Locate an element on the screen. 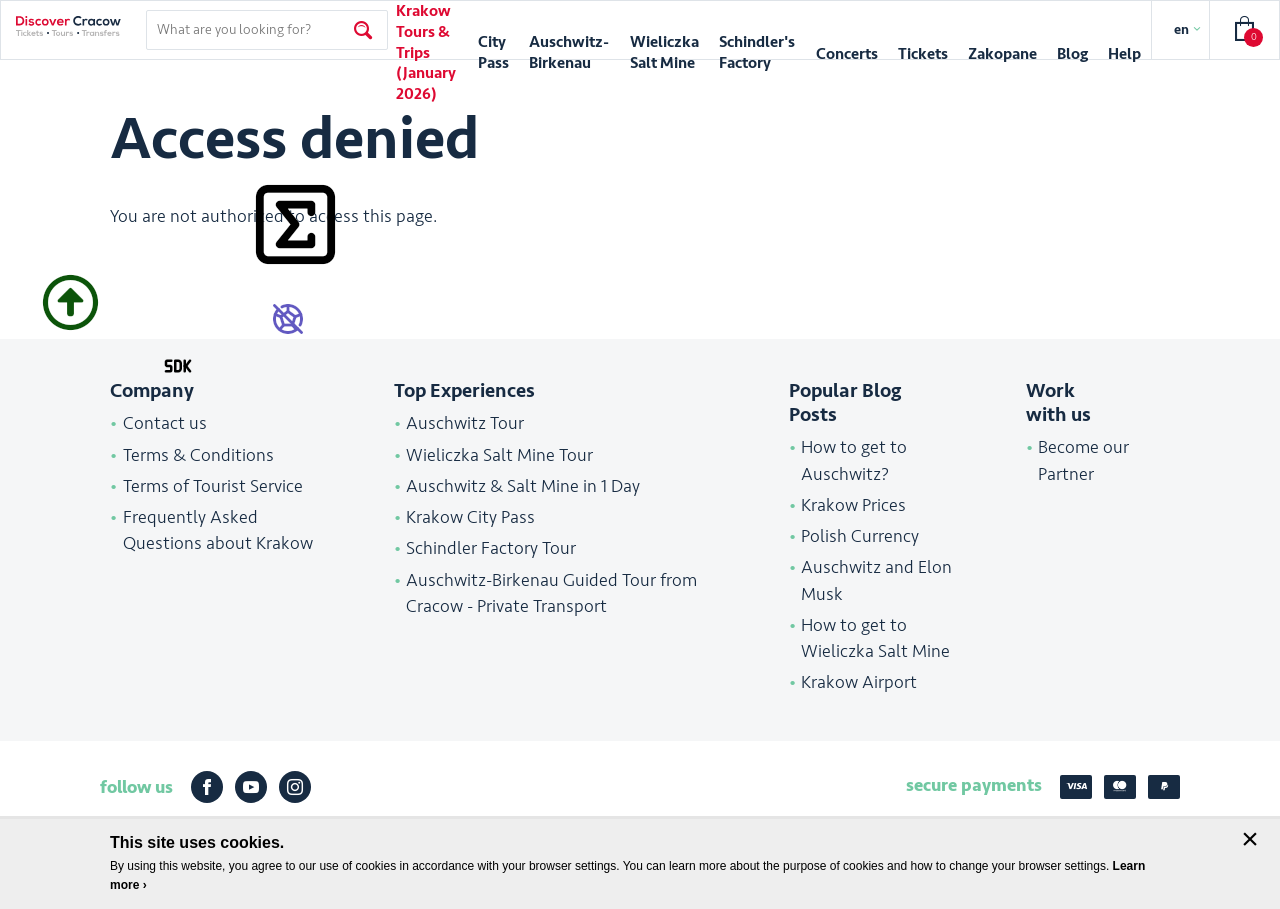  access summation or mathematical functions is located at coordinates (295, 224).